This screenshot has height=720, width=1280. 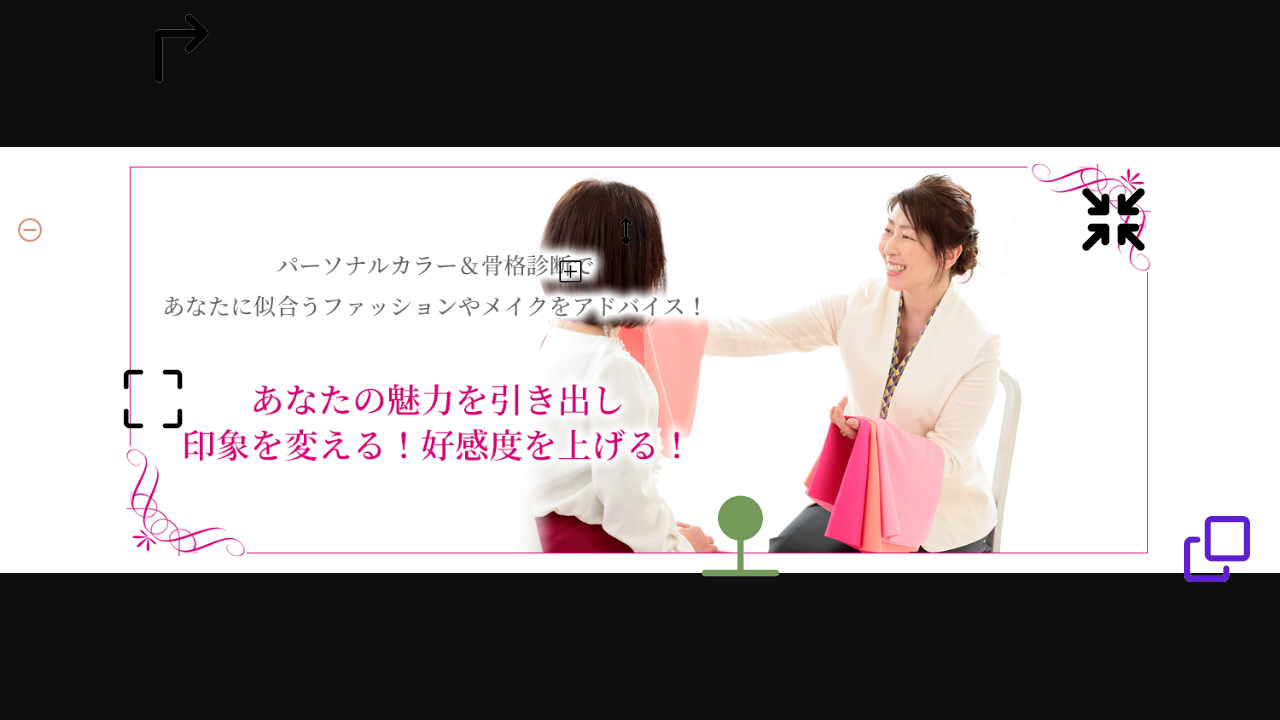 What do you see at coordinates (740, 537) in the screenshot?
I see `mark a location on the map` at bounding box center [740, 537].